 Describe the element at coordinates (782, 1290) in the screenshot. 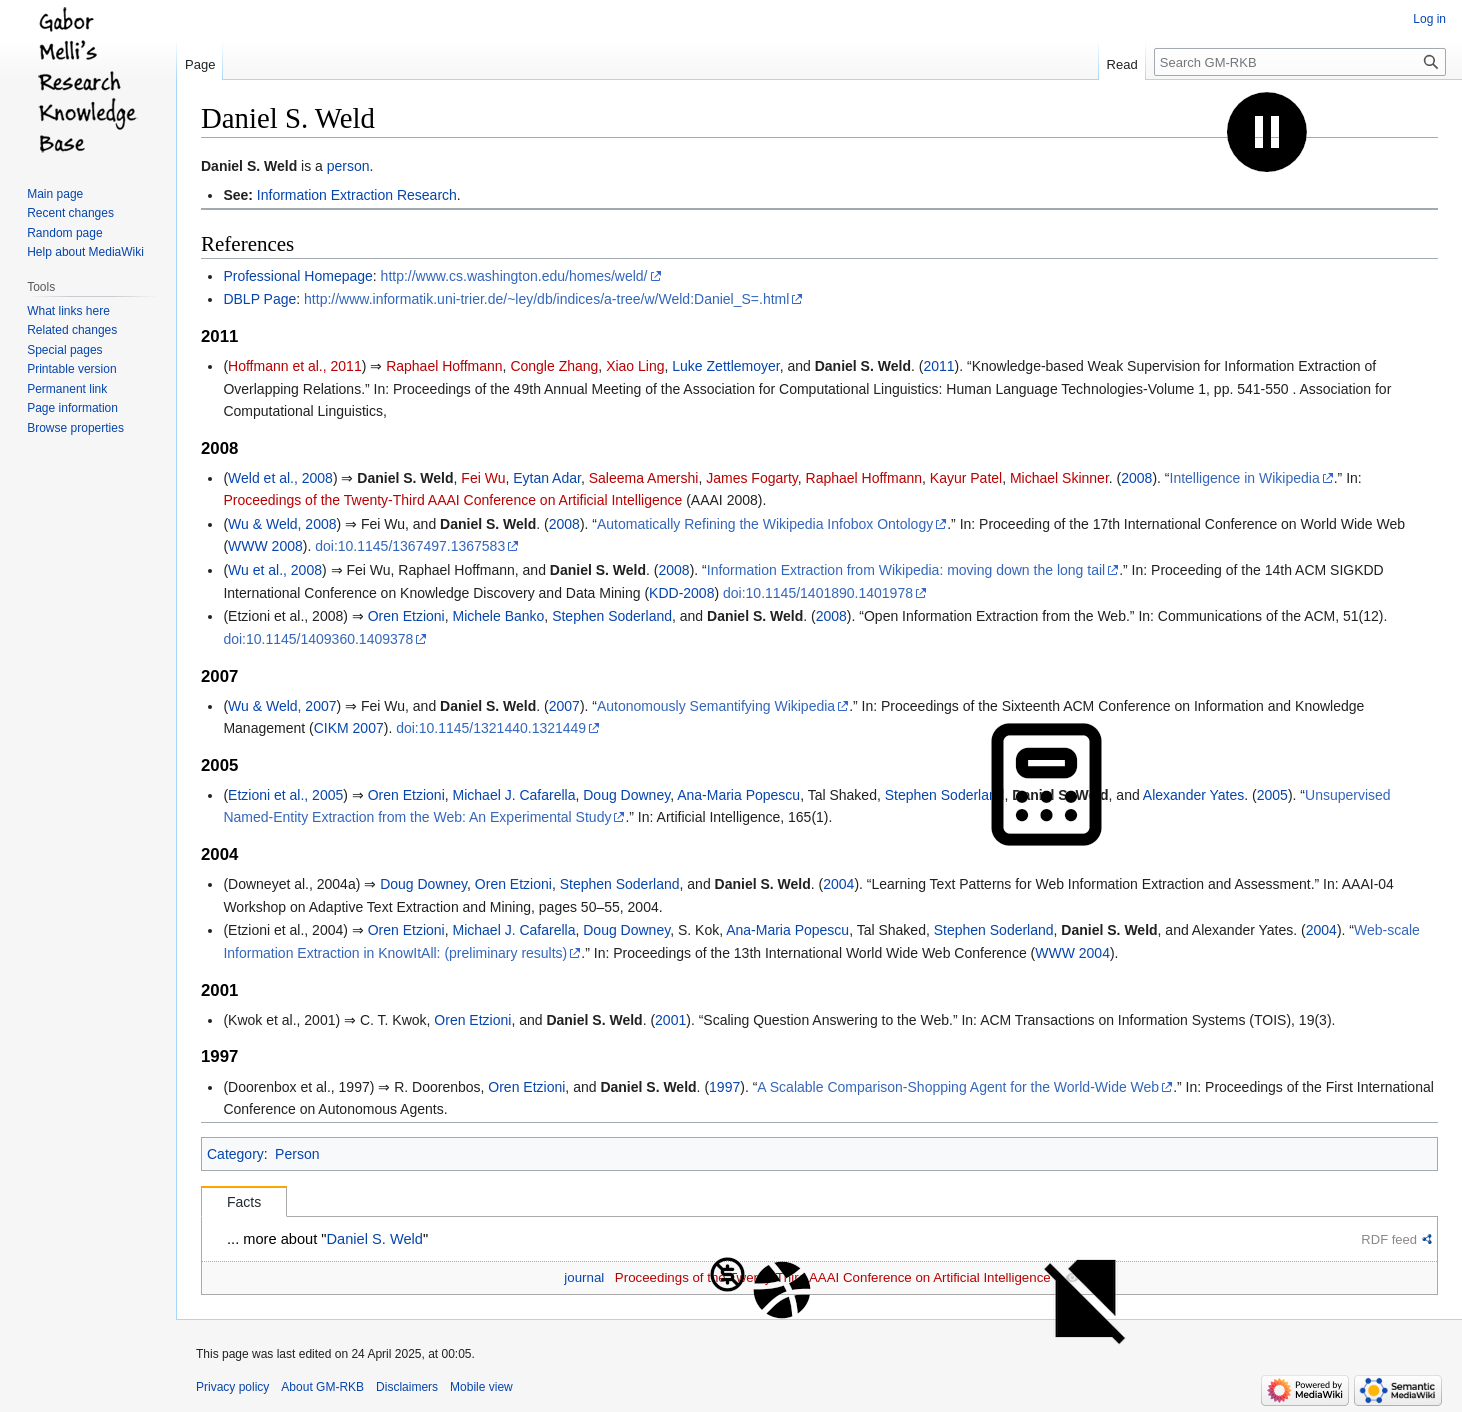

I see `visit dribbble profile or portfolio` at that location.